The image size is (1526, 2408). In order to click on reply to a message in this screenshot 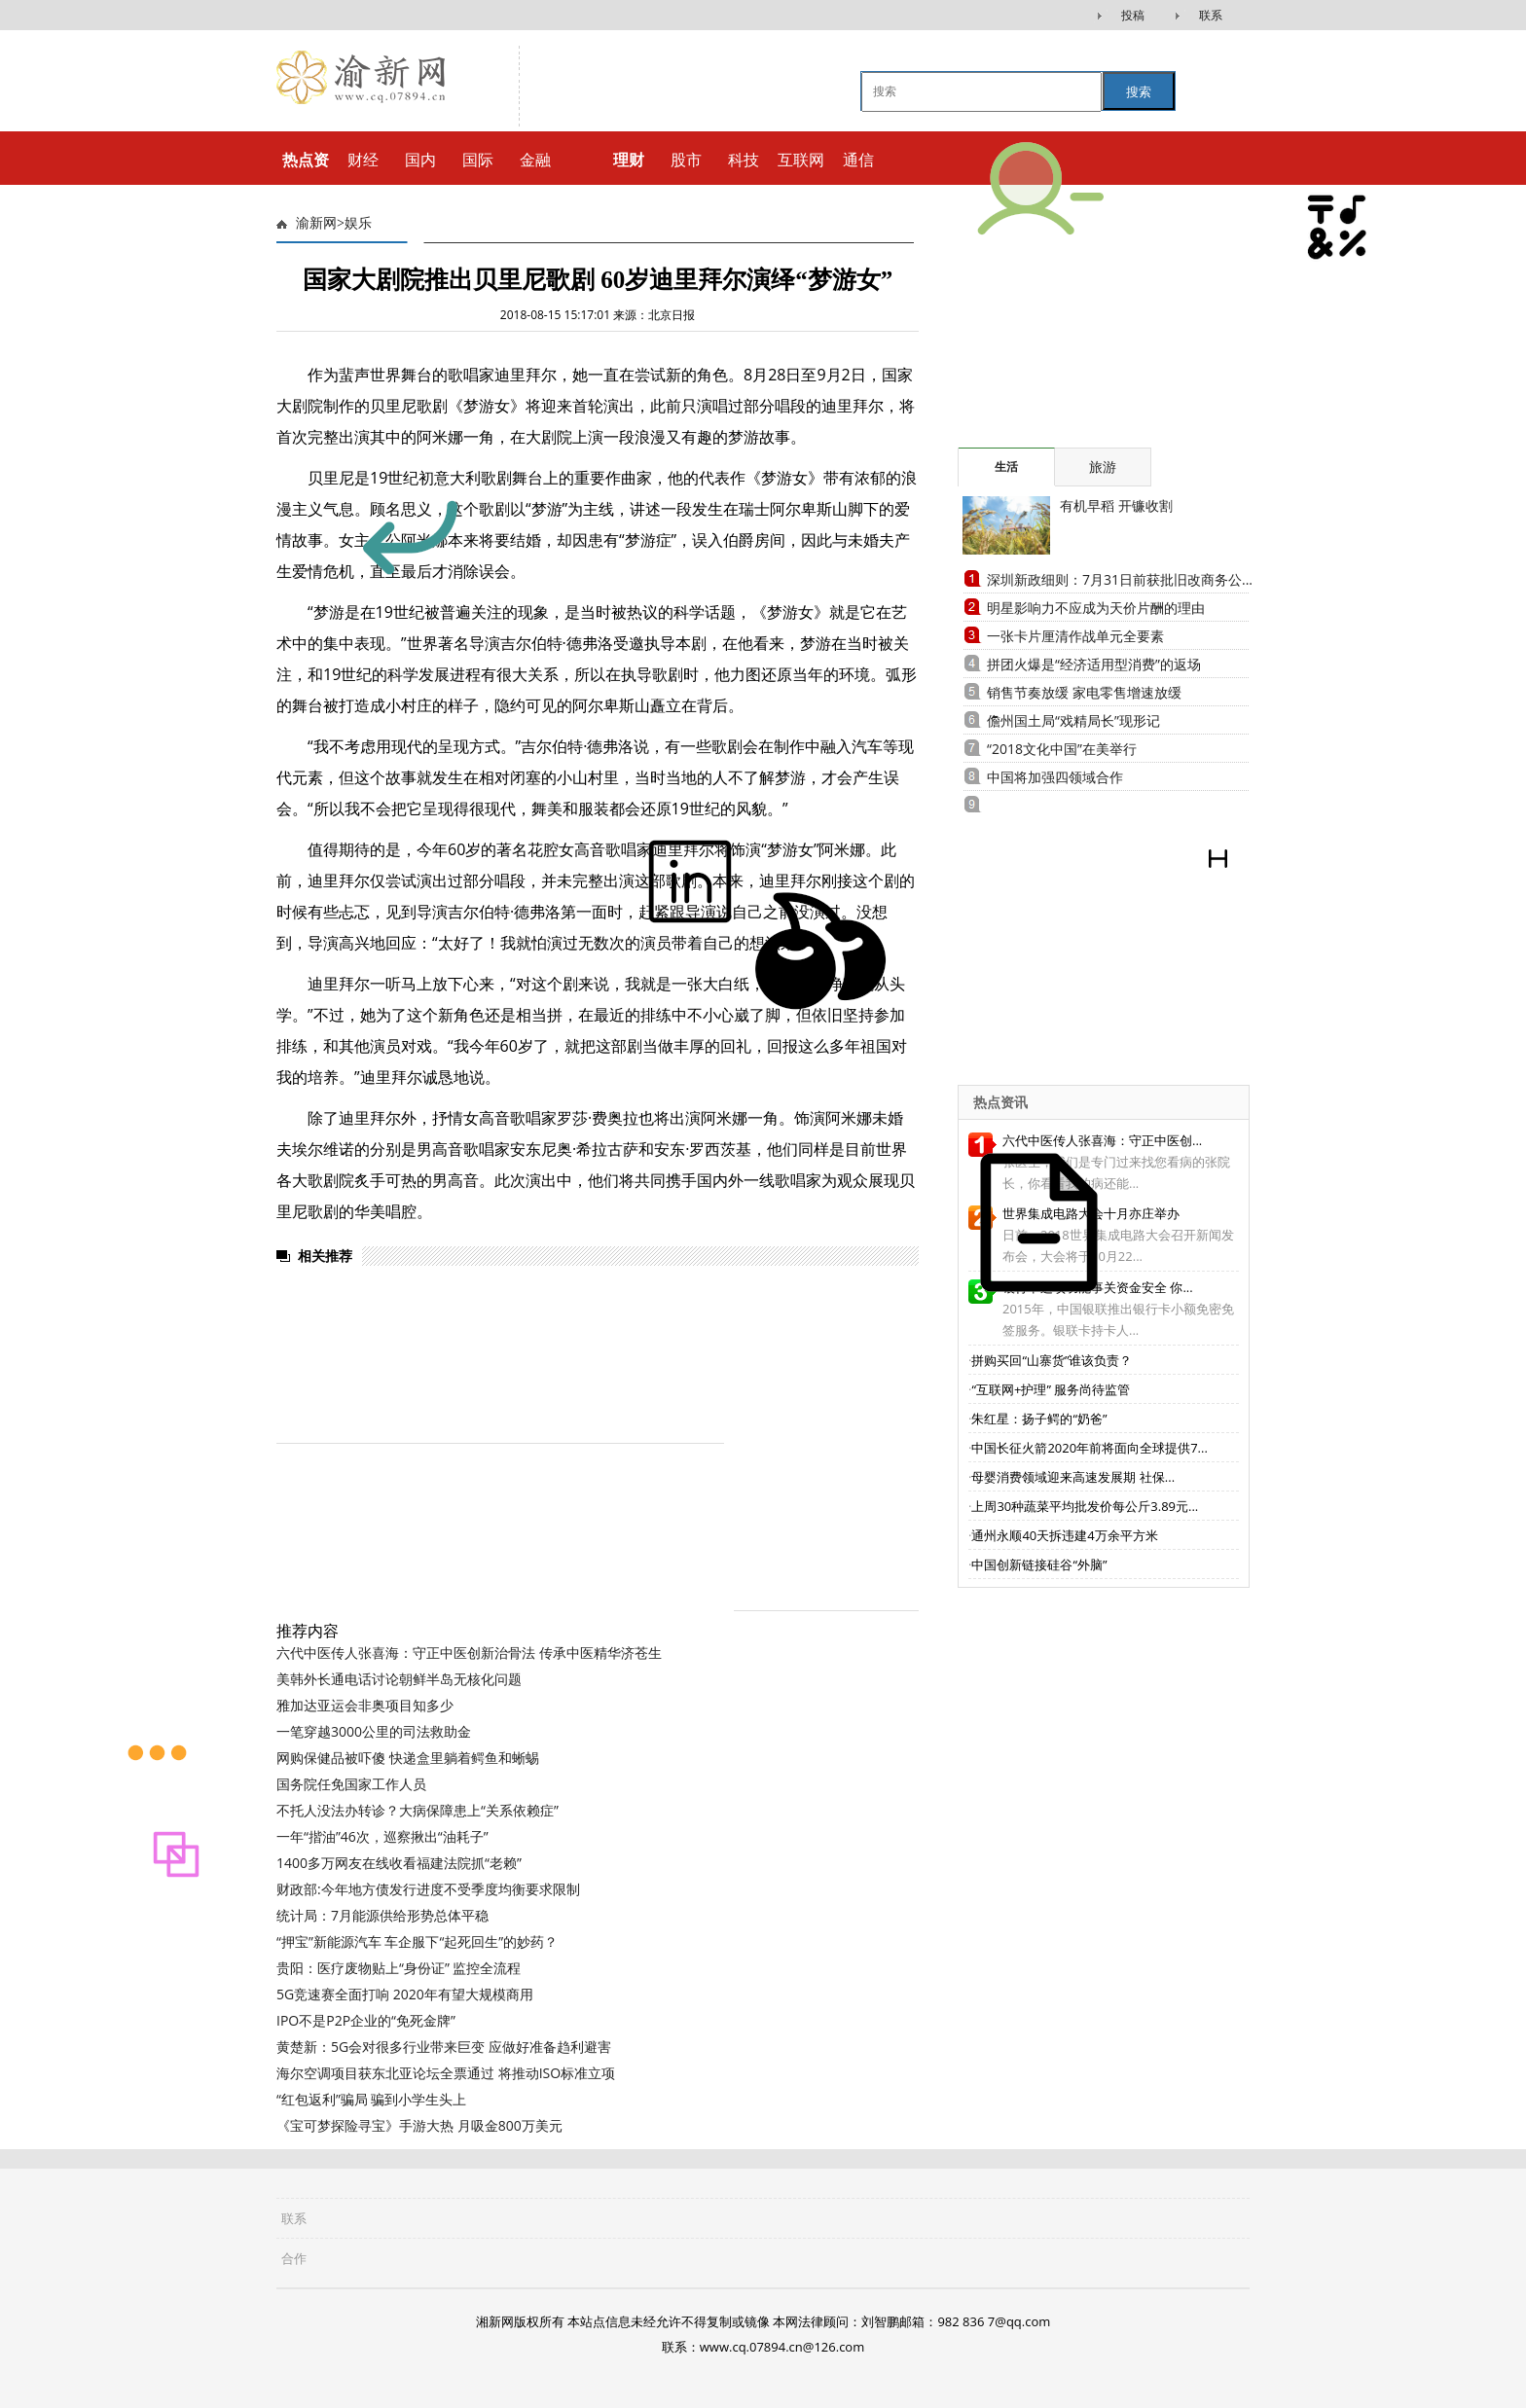, I will do `click(410, 537)`.